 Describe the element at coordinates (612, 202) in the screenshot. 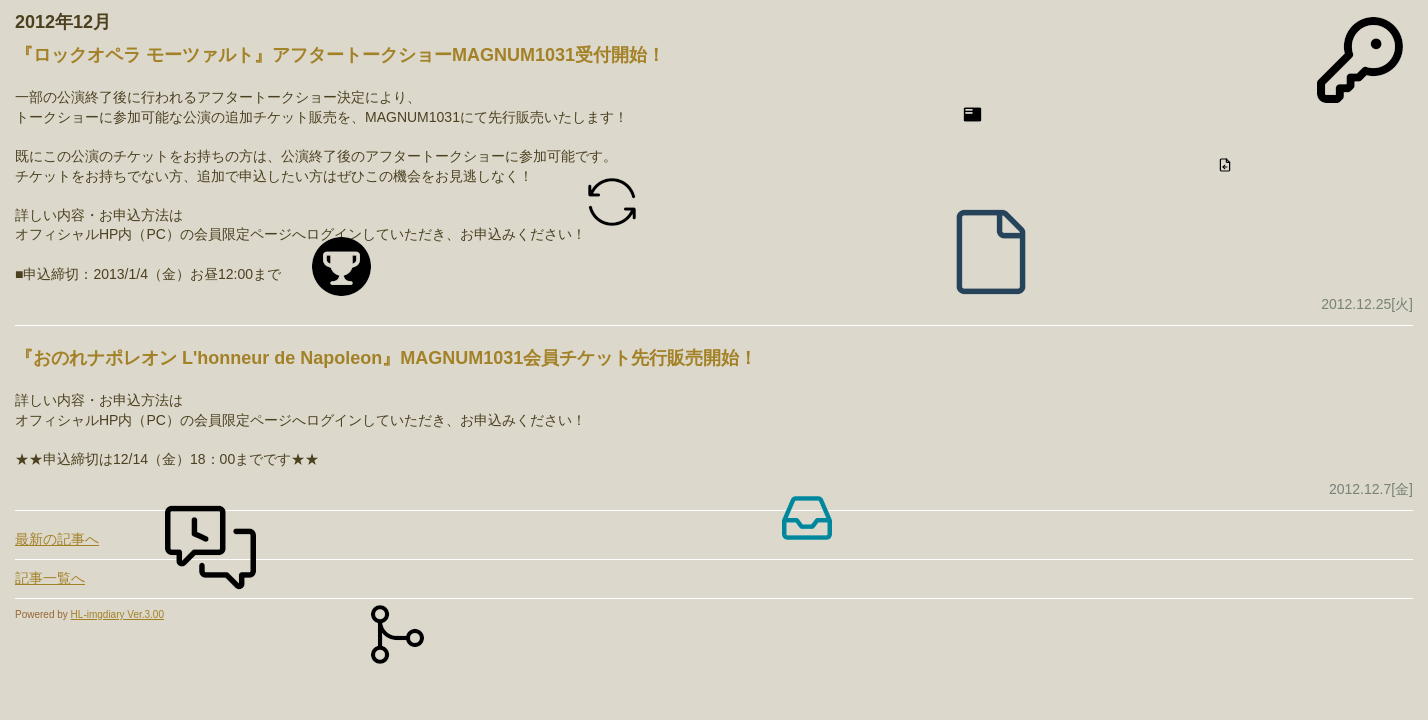

I see `sync or refresh data` at that location.